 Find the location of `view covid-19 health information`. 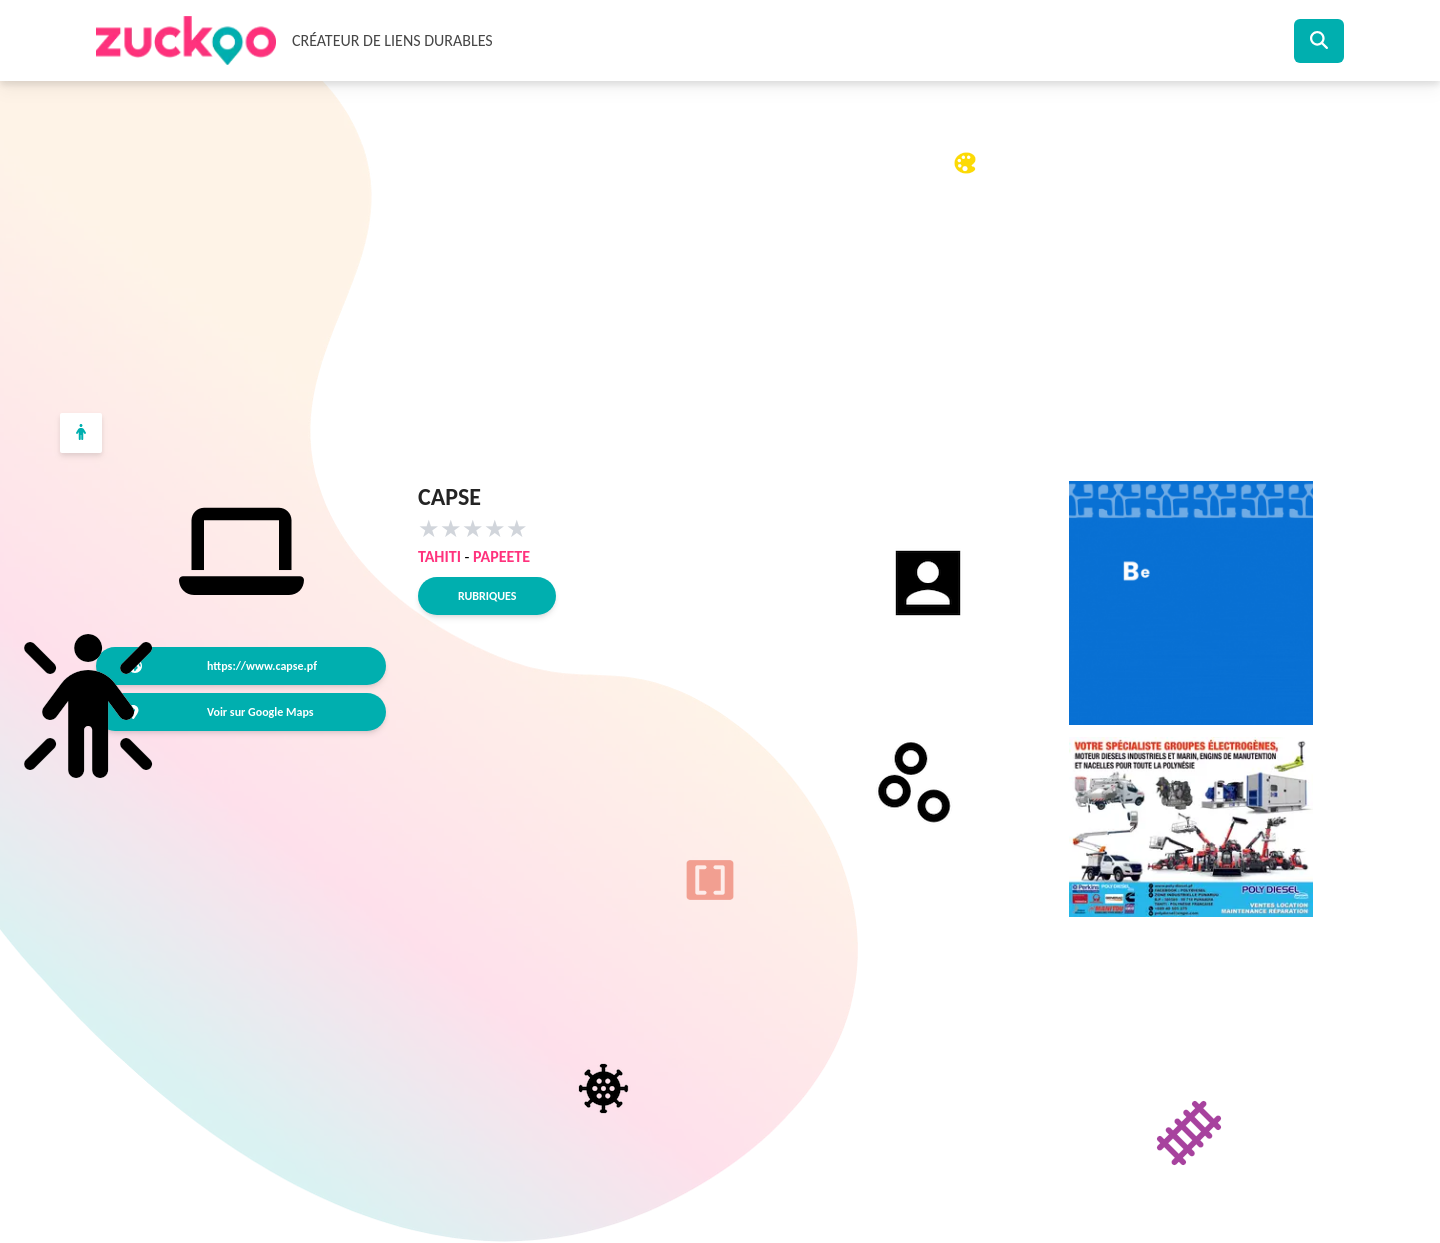

view covid-19 health information is located at coordinates (603, 1088).